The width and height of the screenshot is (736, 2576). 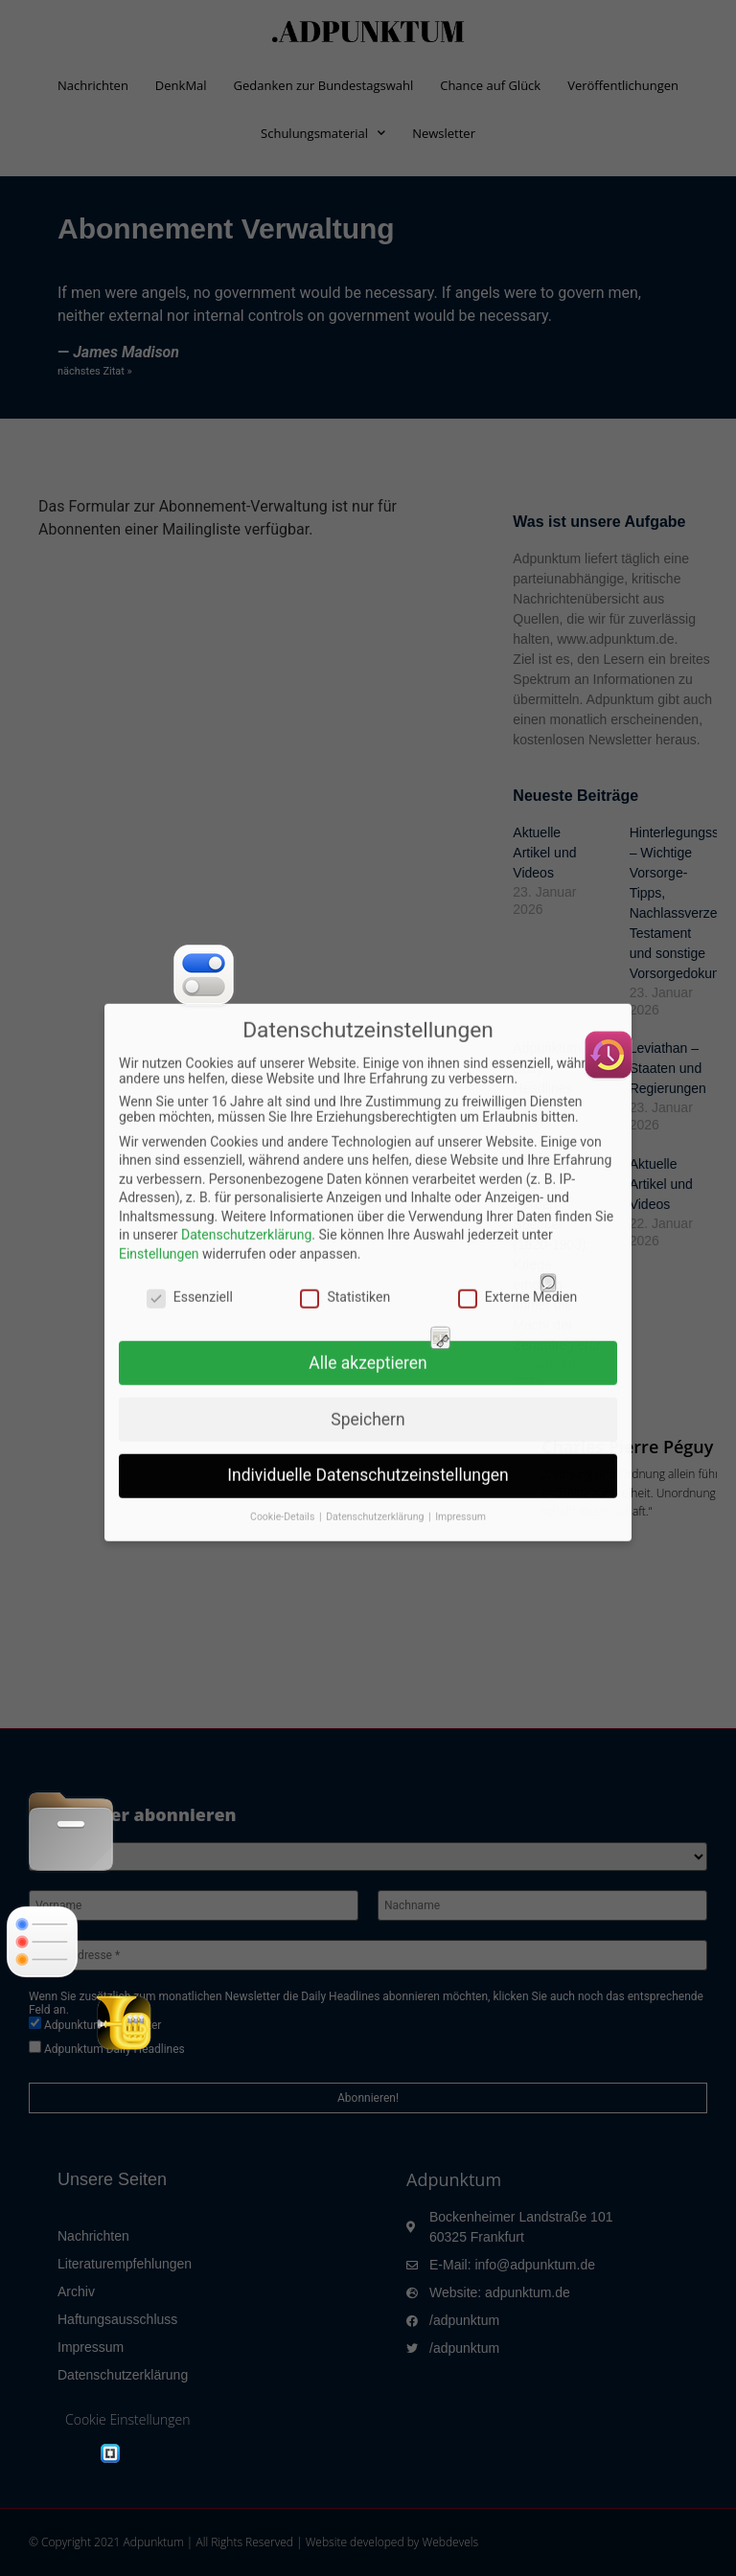 I want to click on open pika backup to manage system backups, so click(x=609, y=1055).